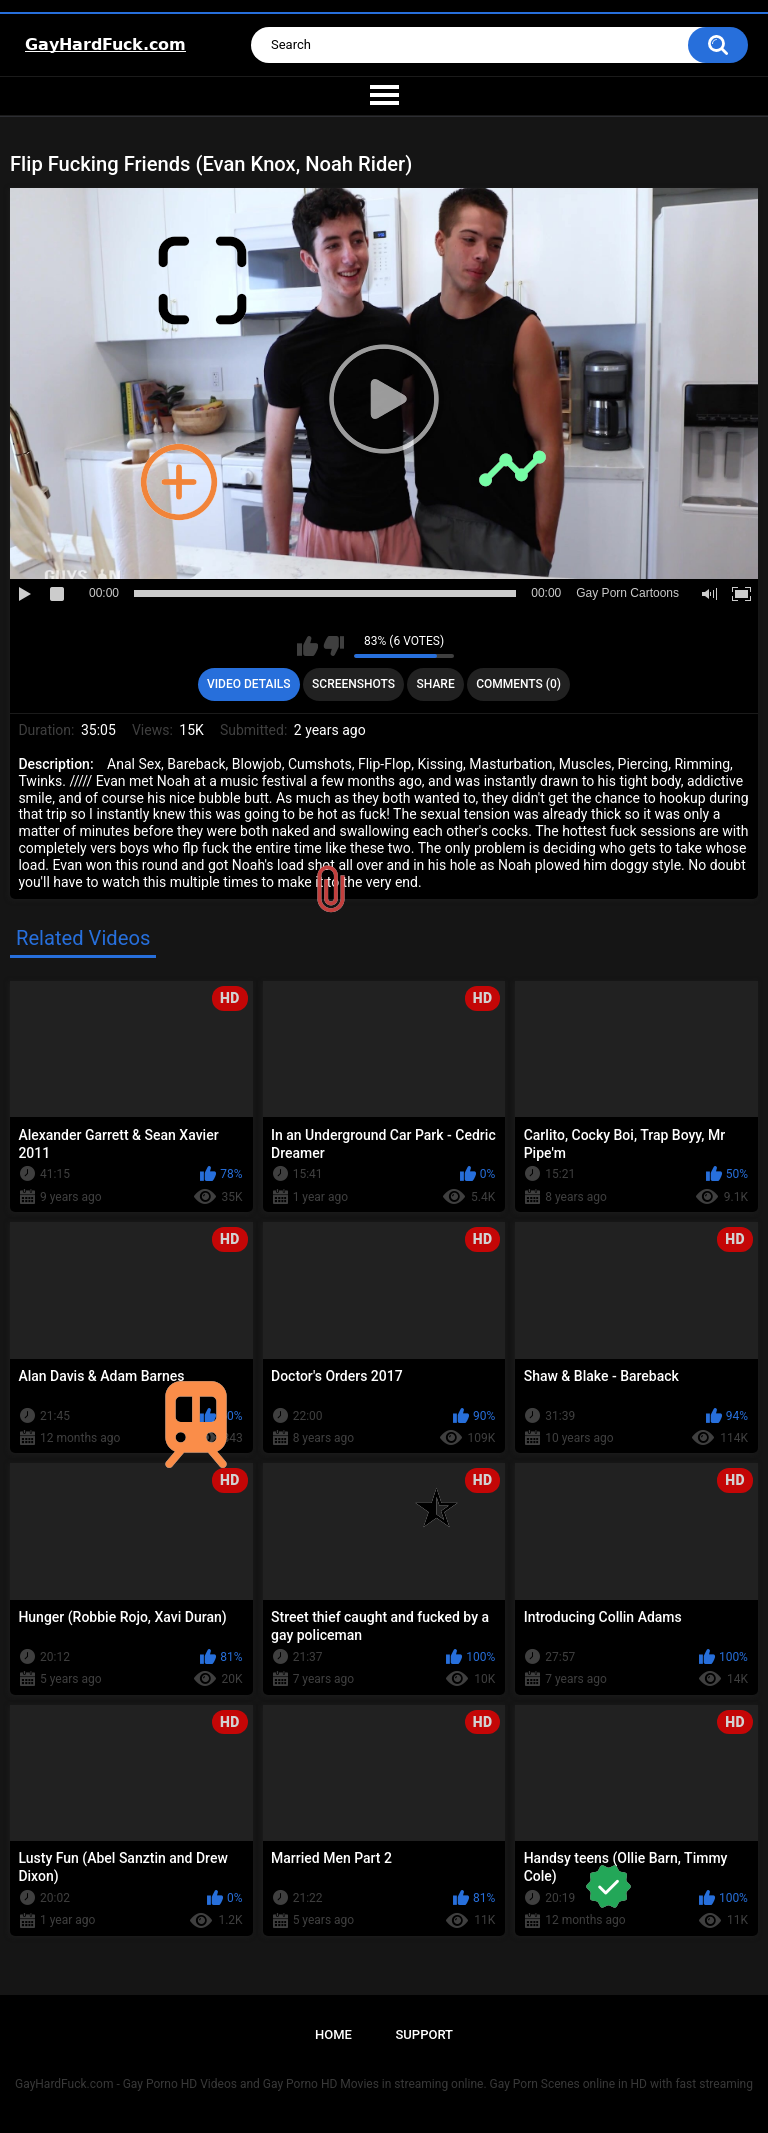 The image size is (768, 2133). What do you see at coordinates (196, 1422) in the screenshot?
I see `view subway or metro transit options` at bounding box center [196, 1422].